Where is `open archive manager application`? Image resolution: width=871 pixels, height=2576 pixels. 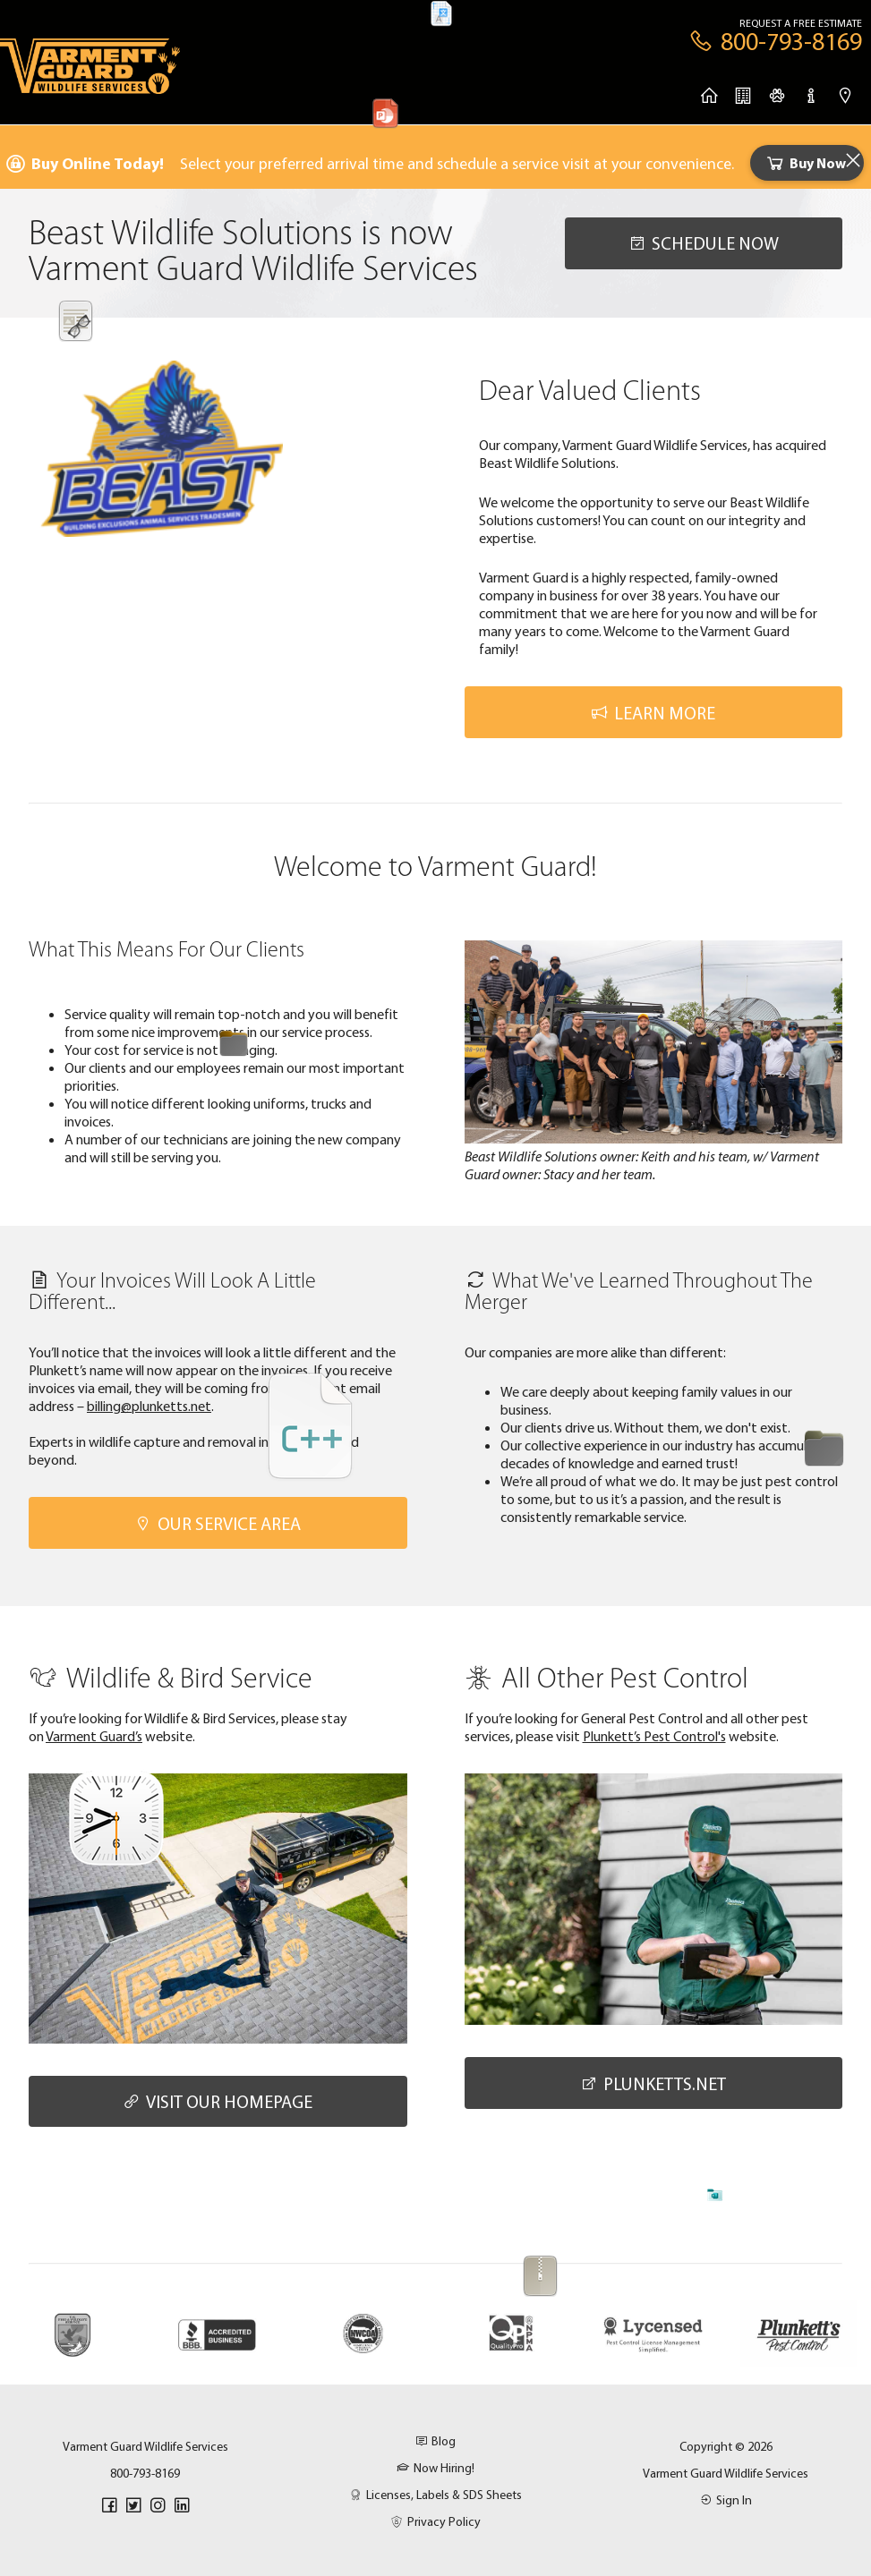 open archive manager application is located at coordinates (540, 2275).